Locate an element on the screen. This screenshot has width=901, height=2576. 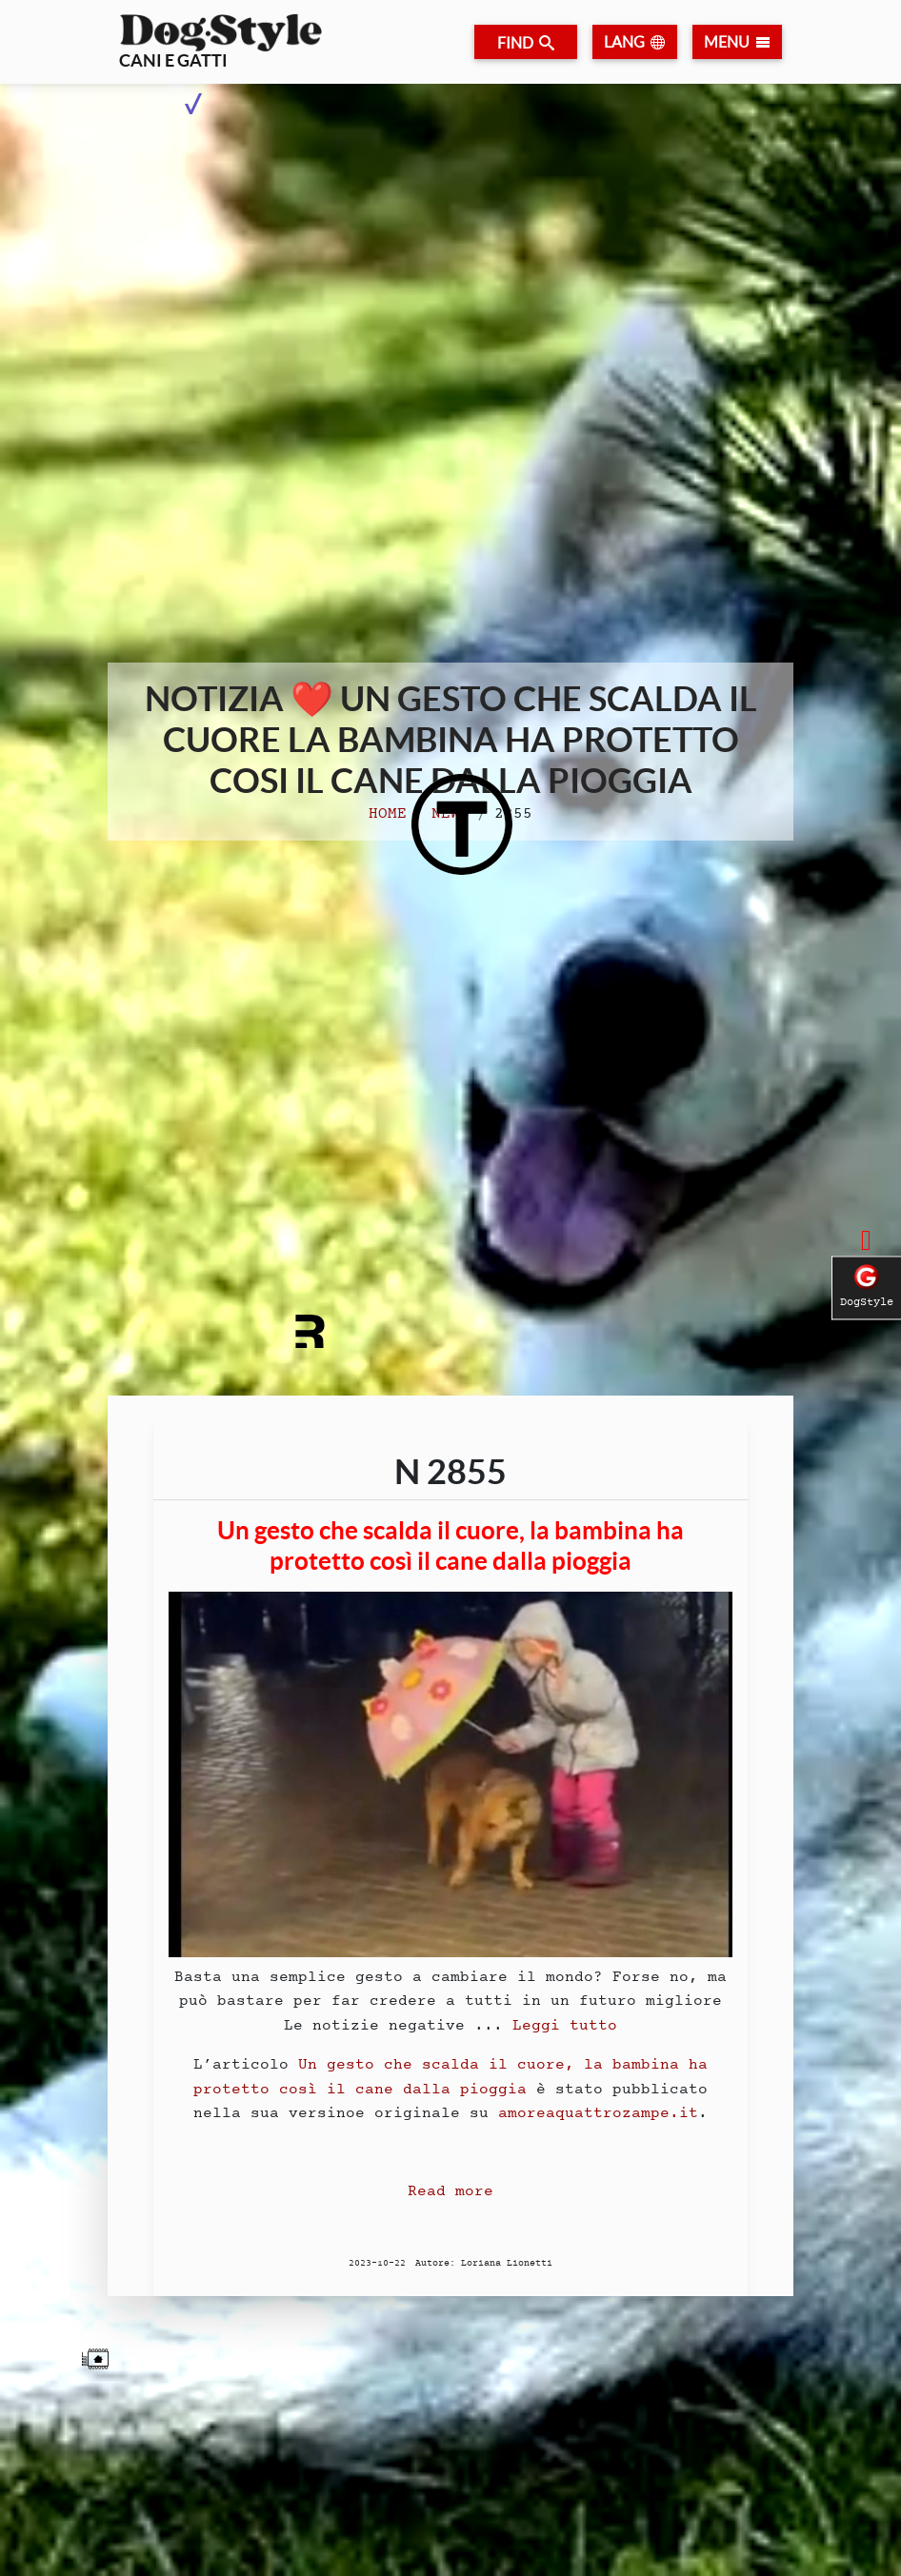
open esphome home automation settings is located at coordinates (95, 2359).